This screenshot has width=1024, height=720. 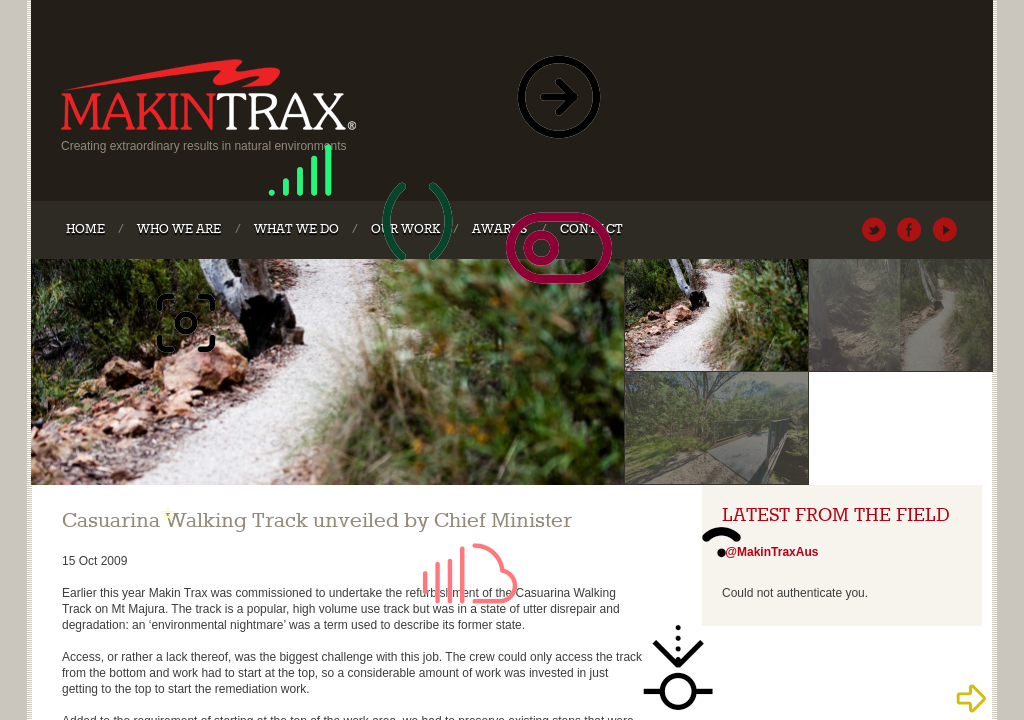 I want to click on navigate to the next item or step, so click(x=970, y=698).